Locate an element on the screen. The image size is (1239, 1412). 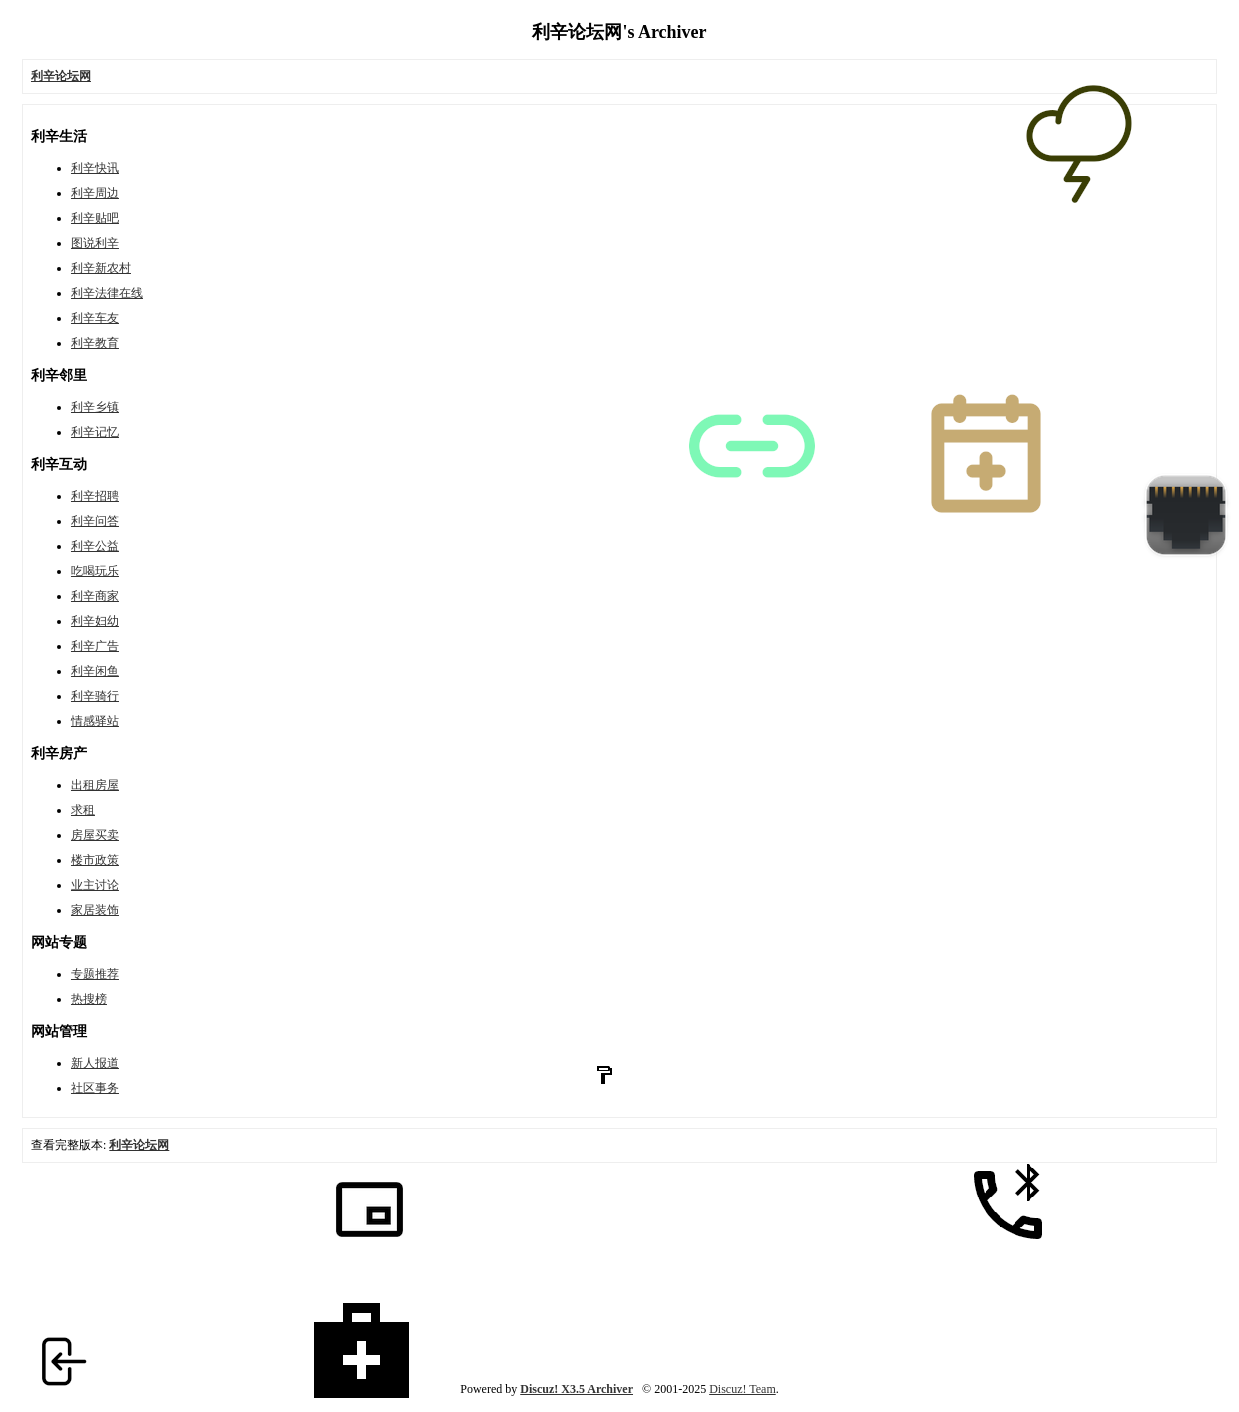
indicates an active call using bluetooth speaker is located at coordinates (1008, 1205).